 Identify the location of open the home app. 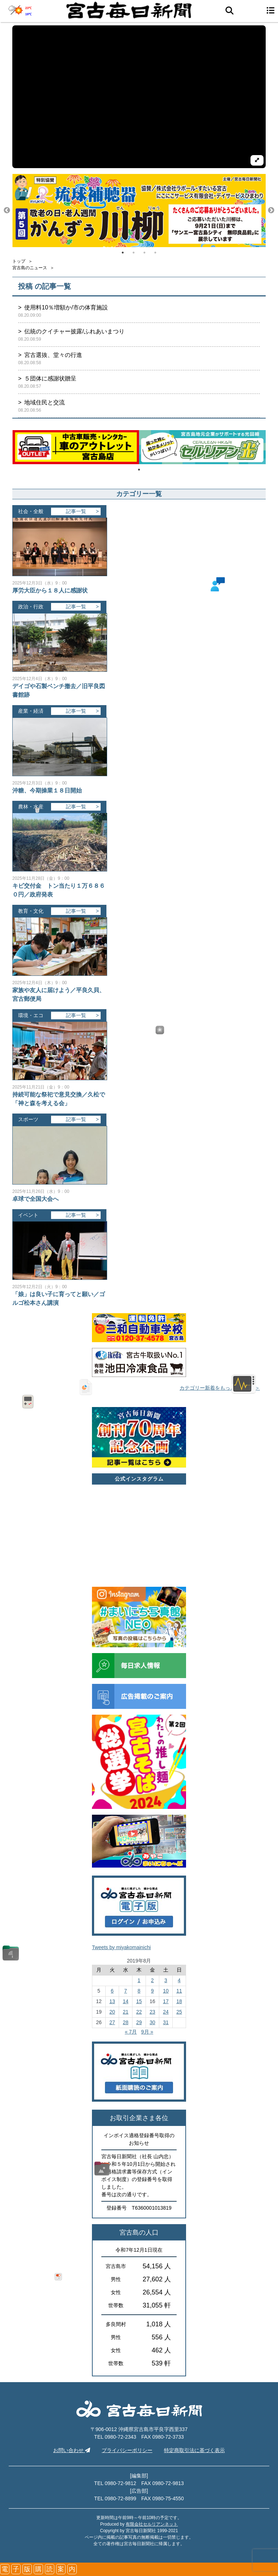
(160, 1030).